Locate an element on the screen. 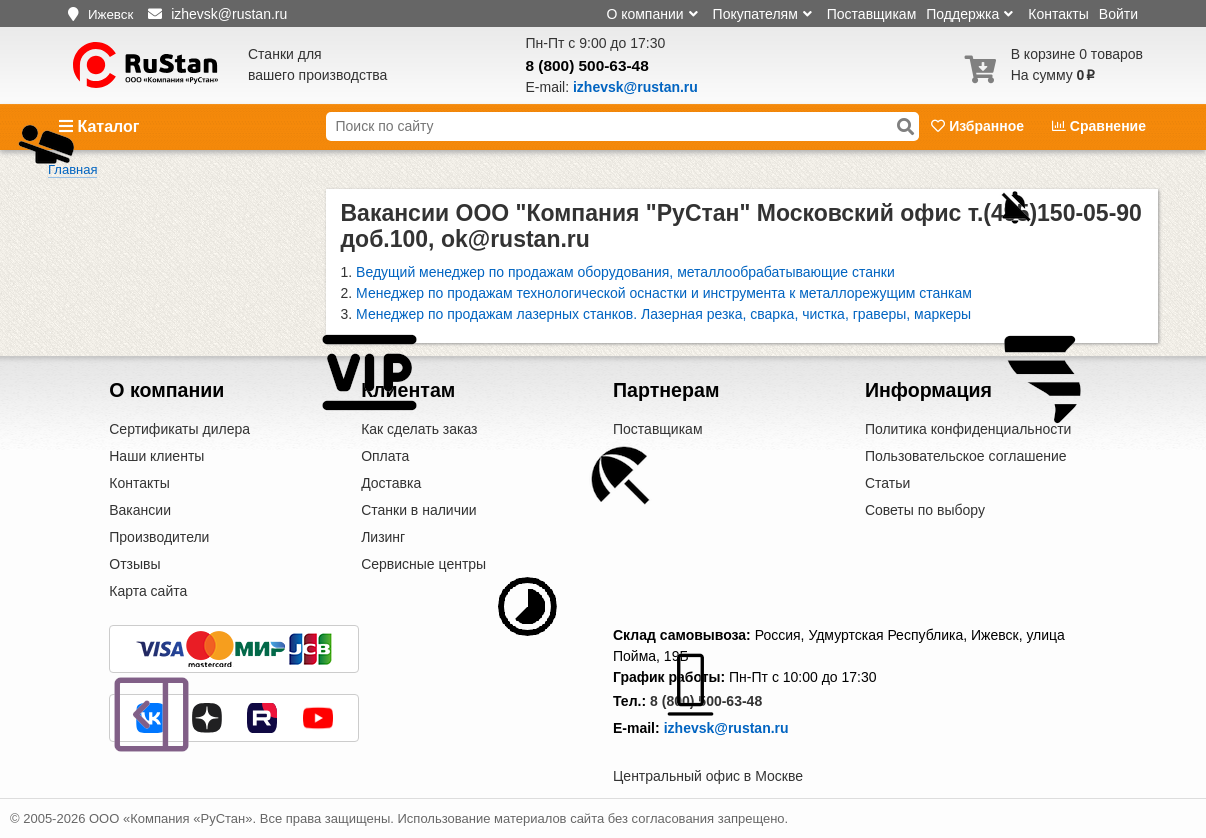 This screenshot has width=1206, height=838. indicates severe weather alert or tornado warning is located at coordinates (1042, 379).